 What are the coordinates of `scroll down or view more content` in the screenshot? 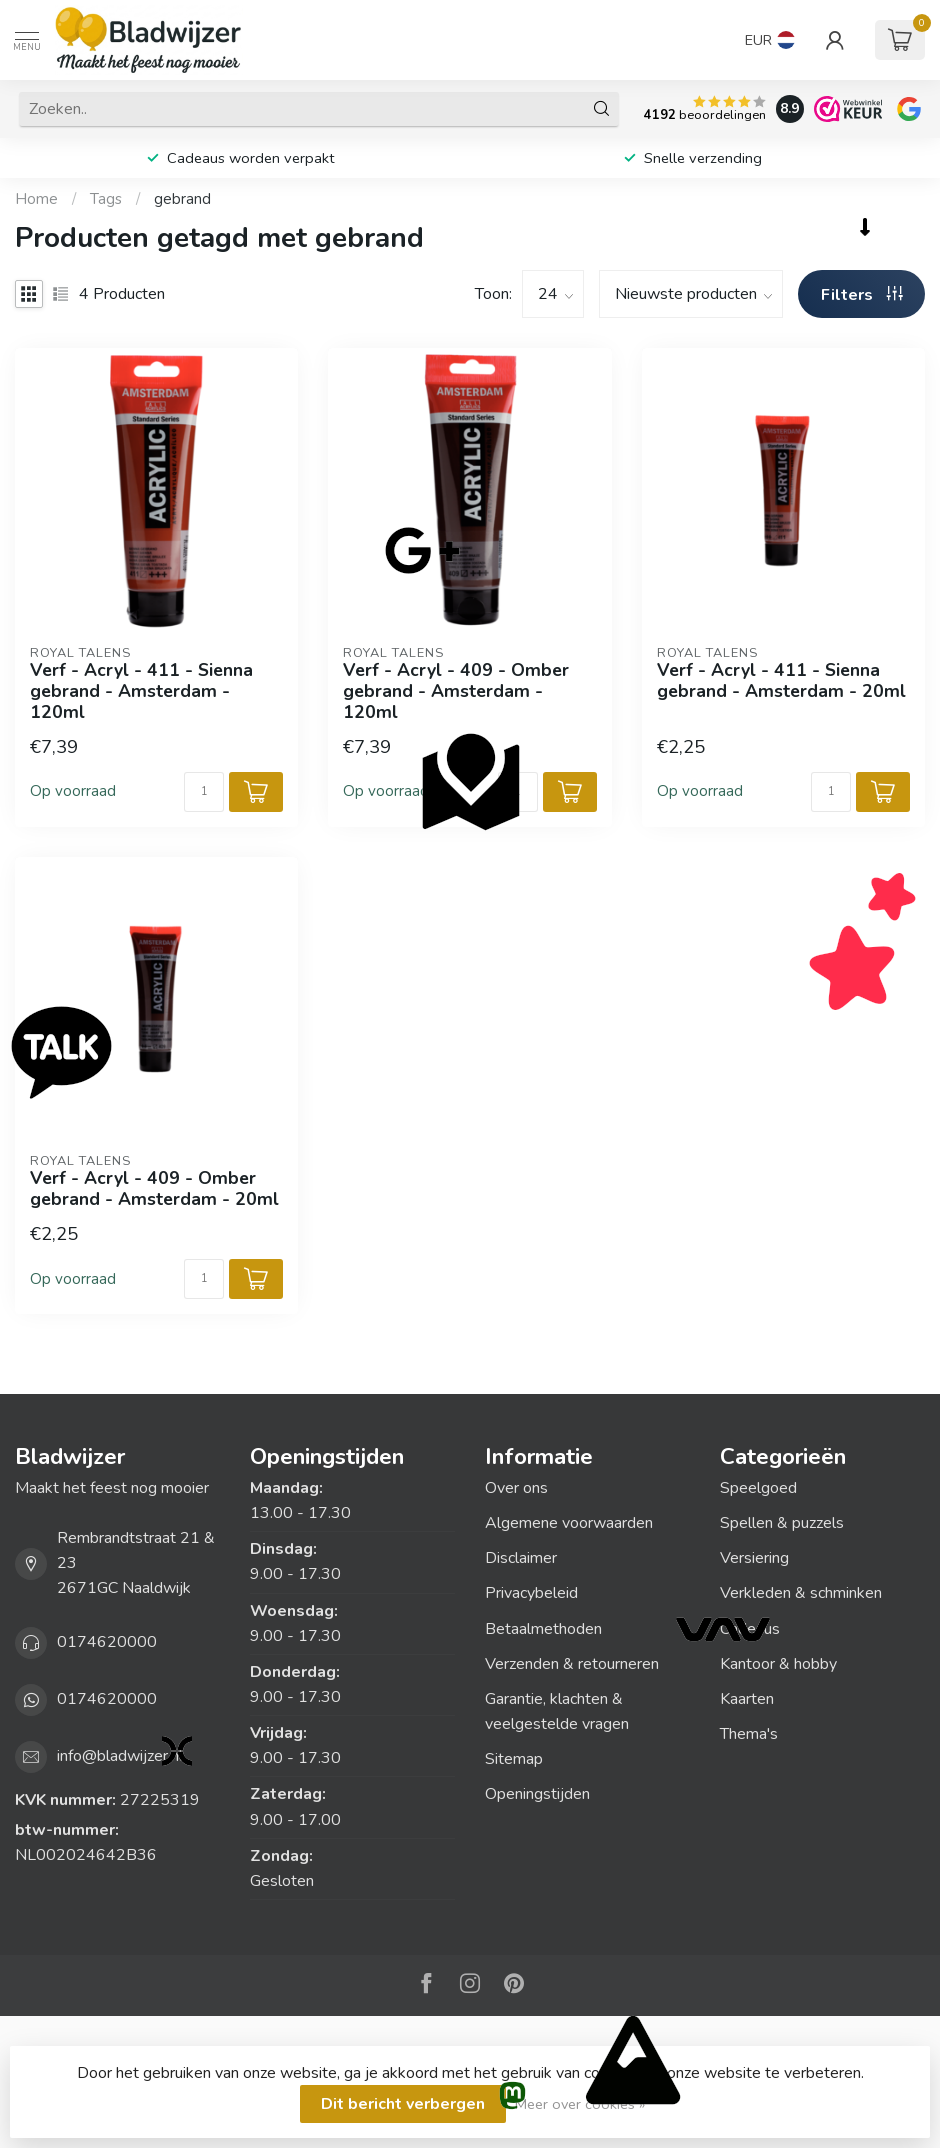 It's located at (865, 227).